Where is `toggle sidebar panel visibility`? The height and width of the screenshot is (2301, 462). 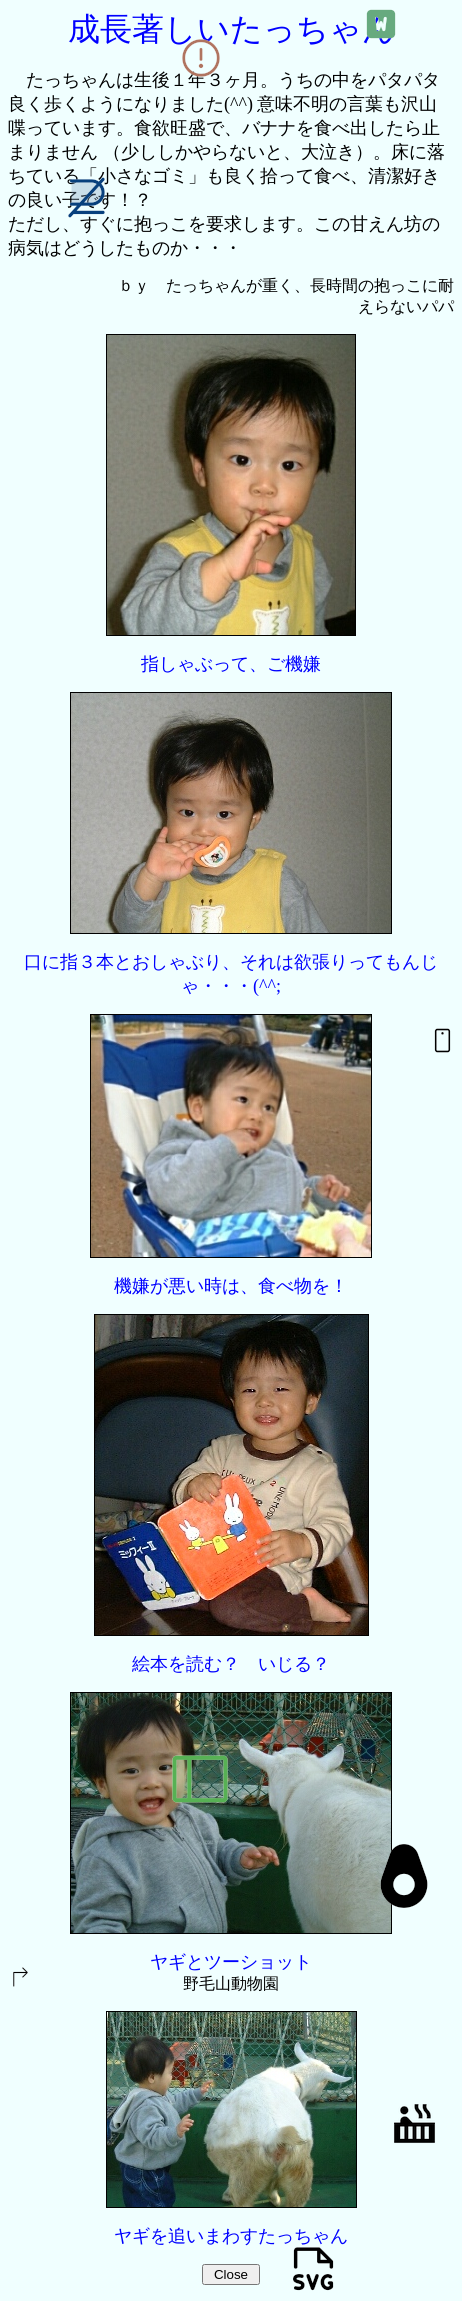
toggle sidebar panel visibility is located at coordinates (200, 1779).